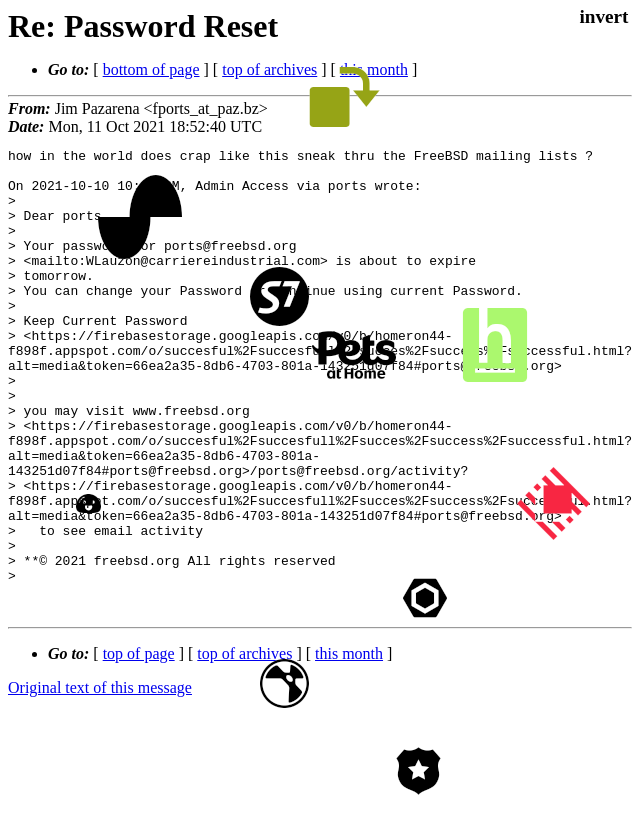 The width and height of the screenshot is (640, 816). What do you see at coordinates (88, 503) in the screenshot?
I see `docsify documentation platform logo` at bounding box center [88, 503].